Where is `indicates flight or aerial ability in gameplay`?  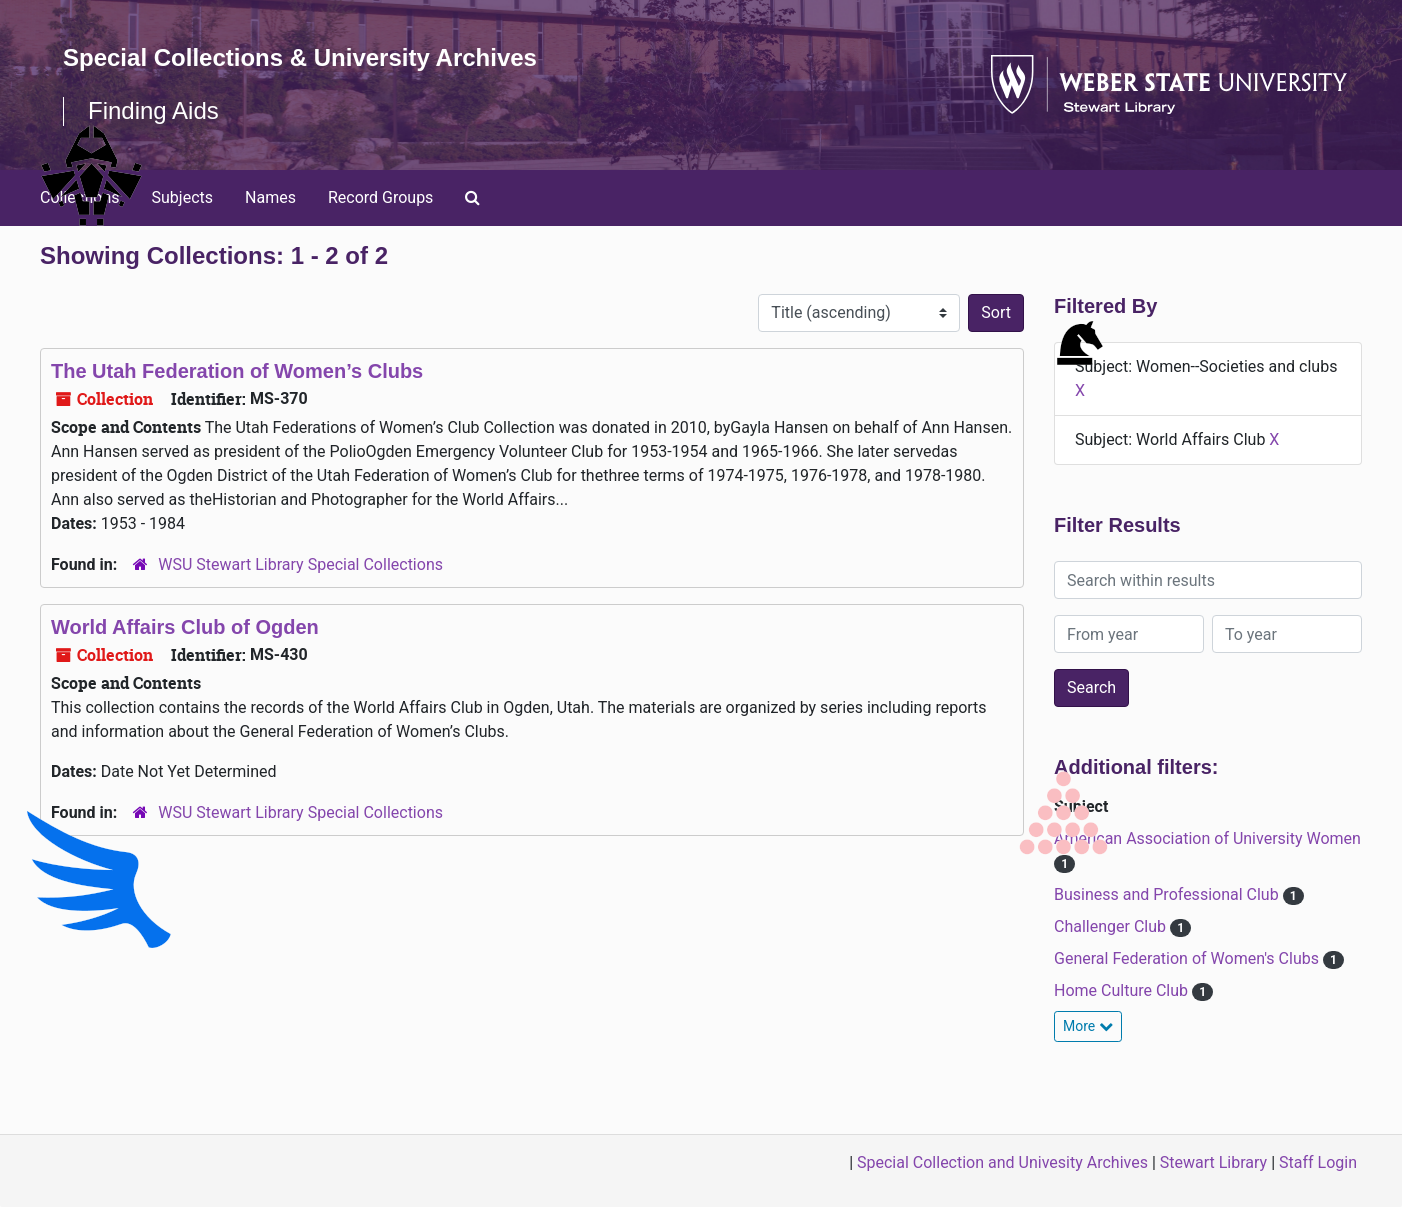
indicates flight or aerial ability in gameplay is located at coordinates (99, 881).